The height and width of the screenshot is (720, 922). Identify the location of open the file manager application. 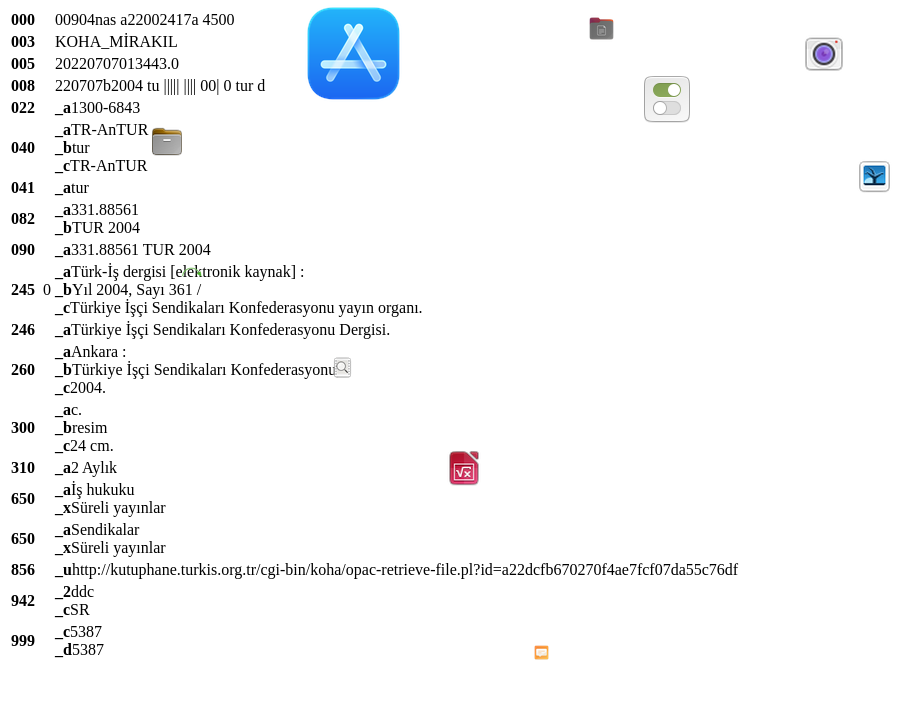
(167, 141).